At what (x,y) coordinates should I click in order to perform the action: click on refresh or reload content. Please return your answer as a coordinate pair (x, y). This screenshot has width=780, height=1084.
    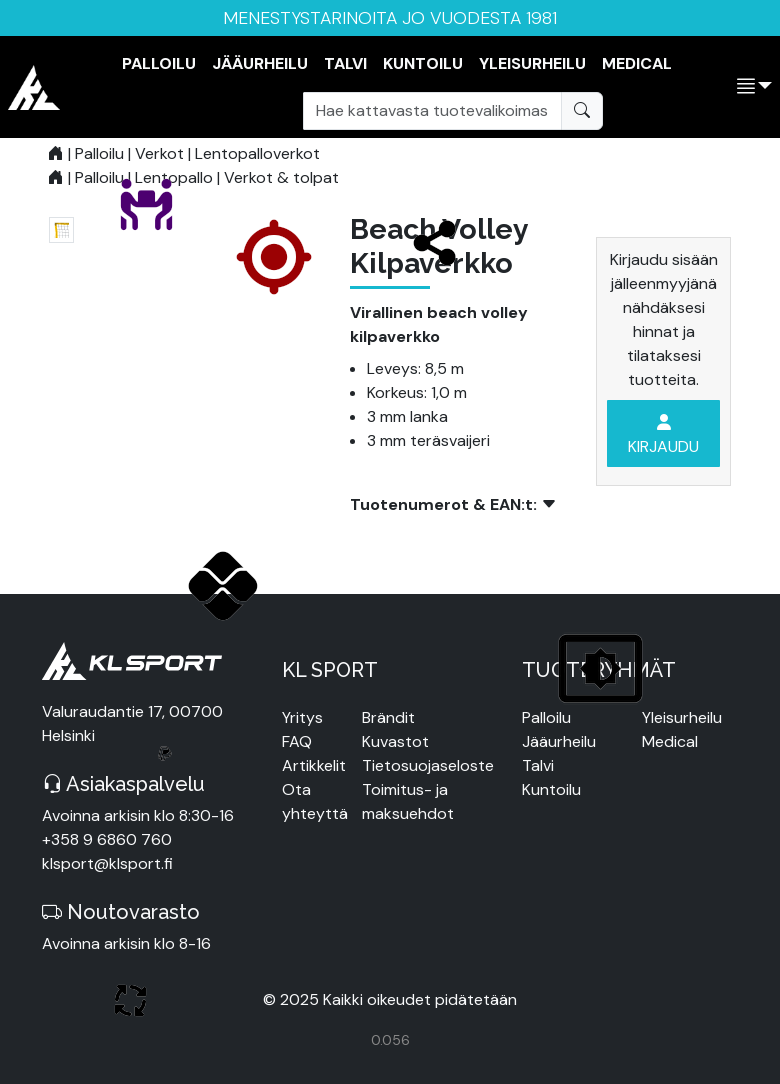
    Looking at the image, I should click on (130, 1000).